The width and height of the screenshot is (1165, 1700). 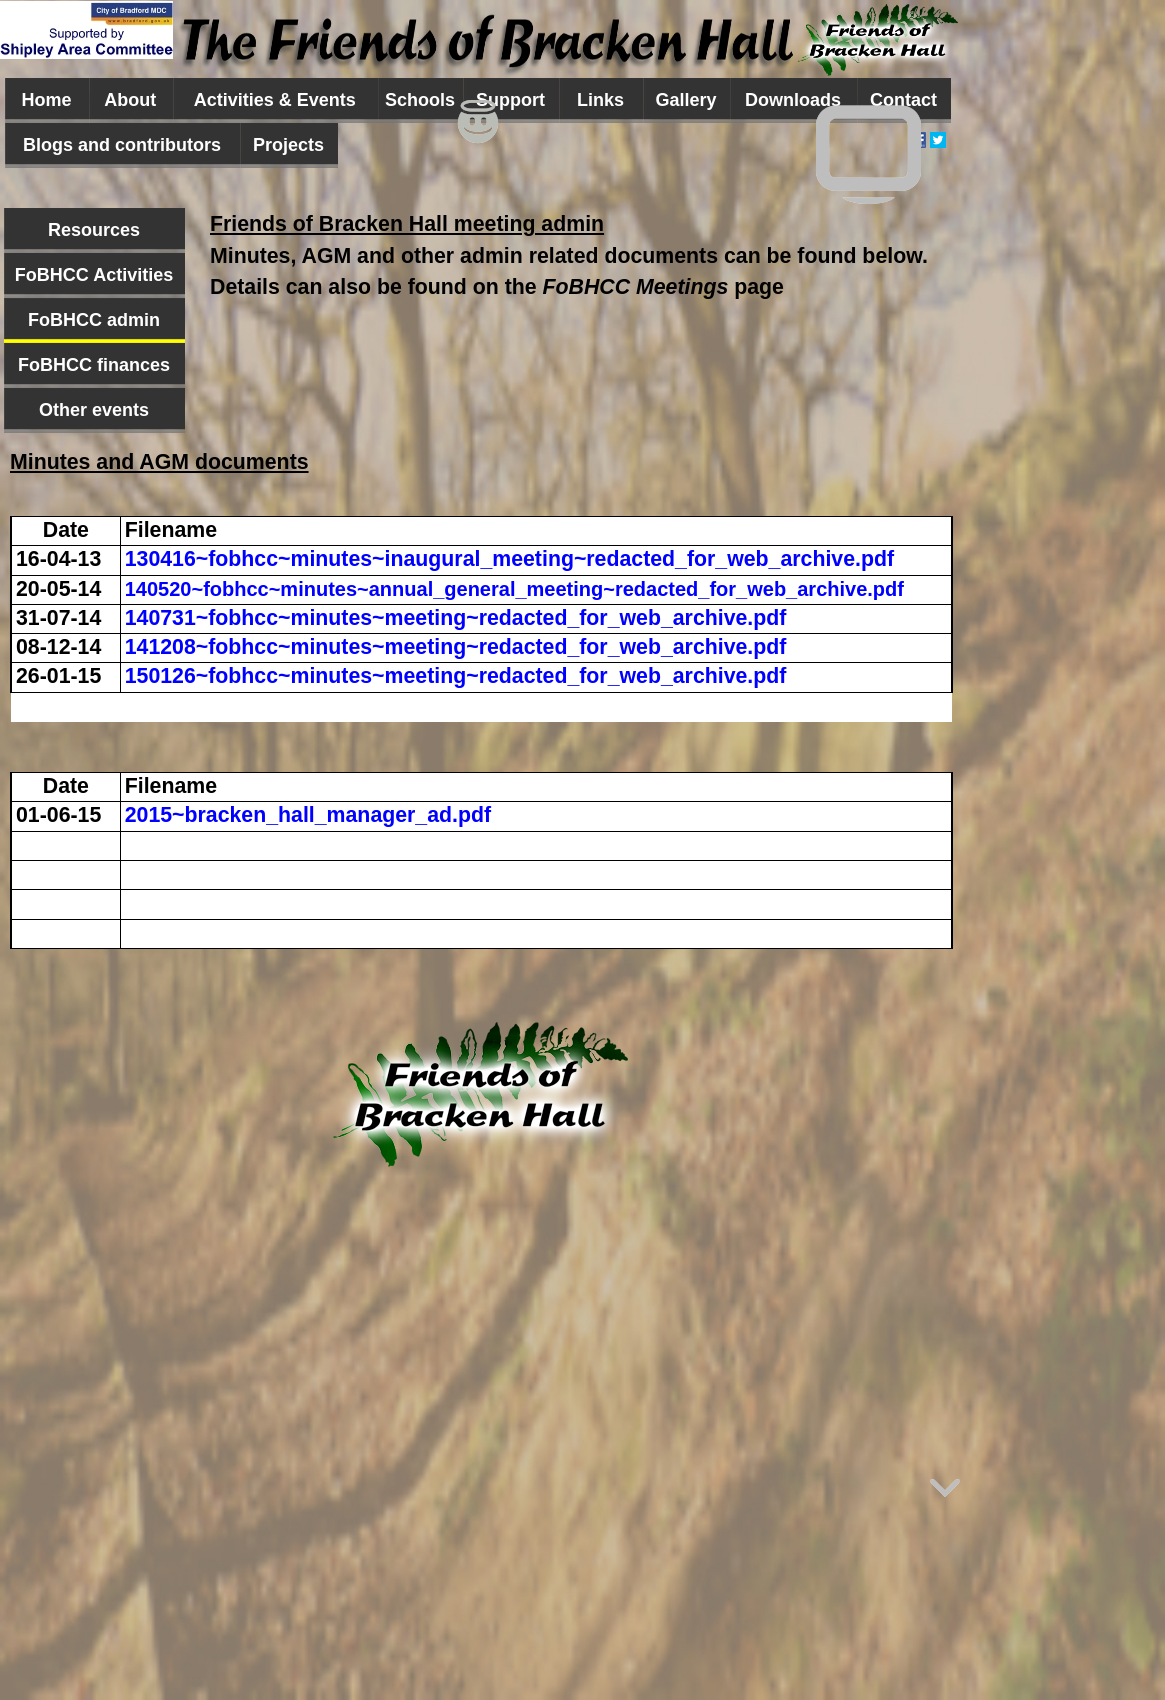 I want to click on display or monitor settings, so click(x=868, y=151).